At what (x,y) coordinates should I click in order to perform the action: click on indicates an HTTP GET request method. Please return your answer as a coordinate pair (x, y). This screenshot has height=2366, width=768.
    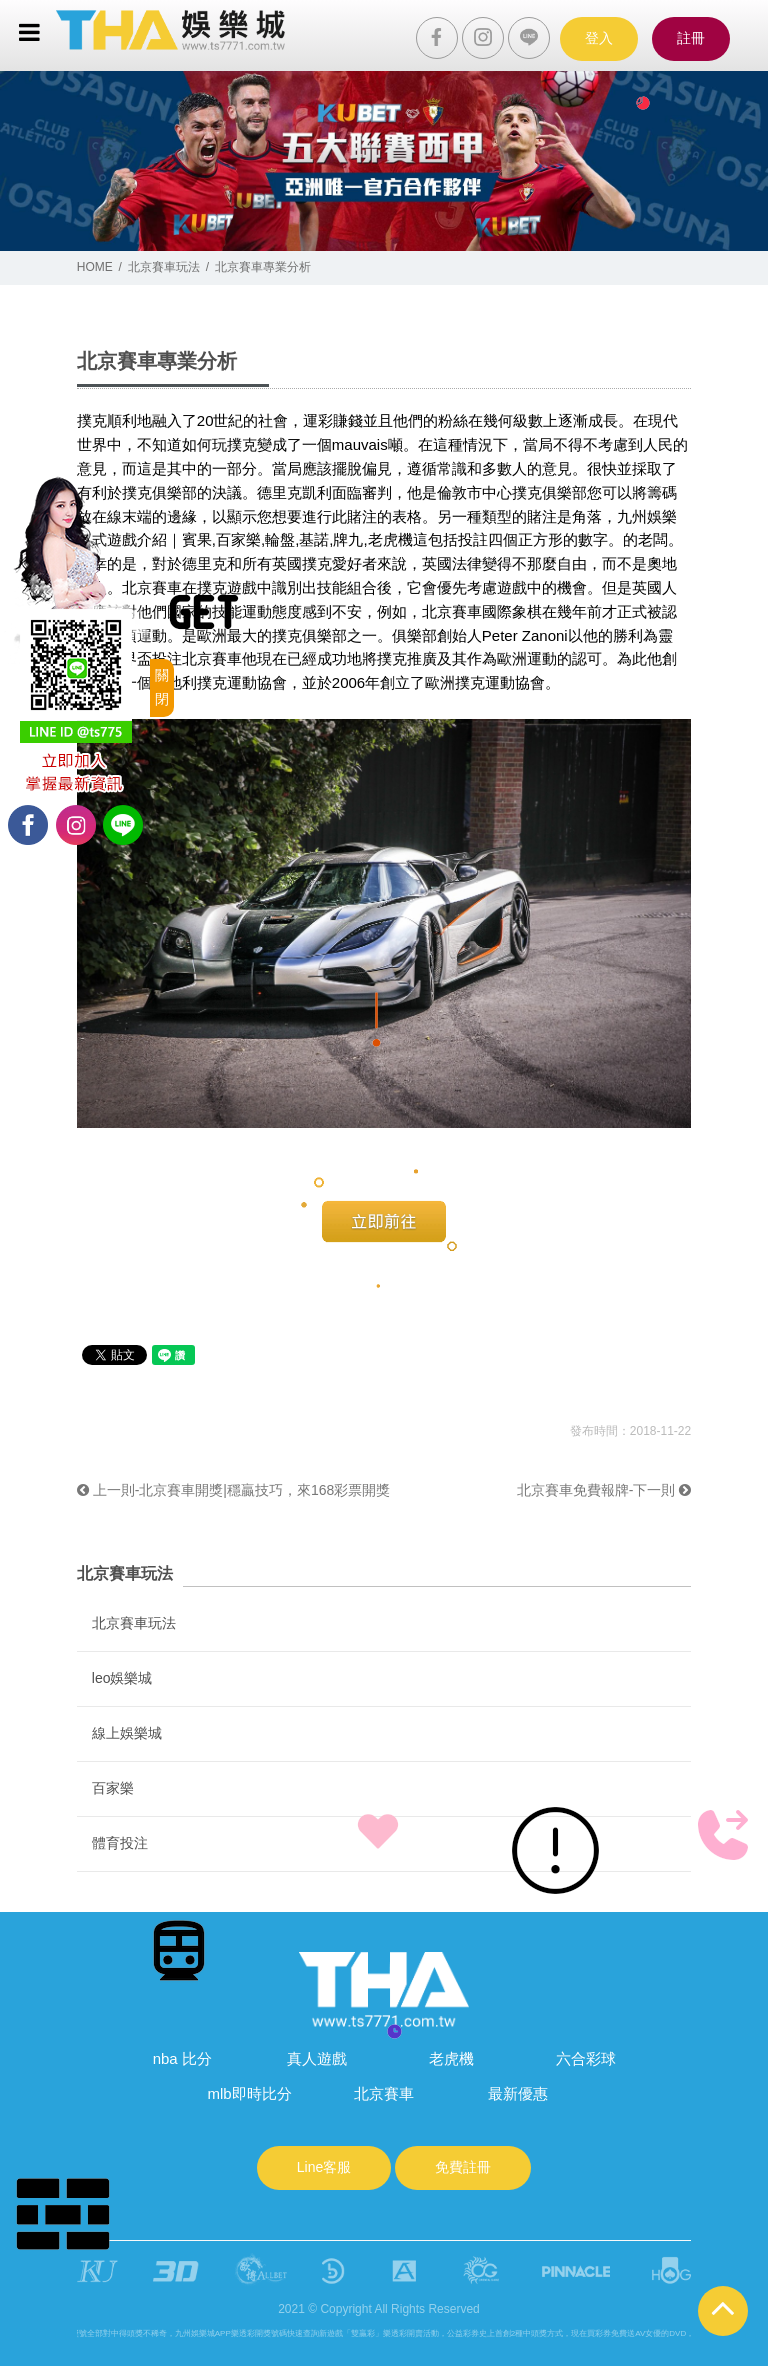
    Looking at the image, I should click on (204, 612).